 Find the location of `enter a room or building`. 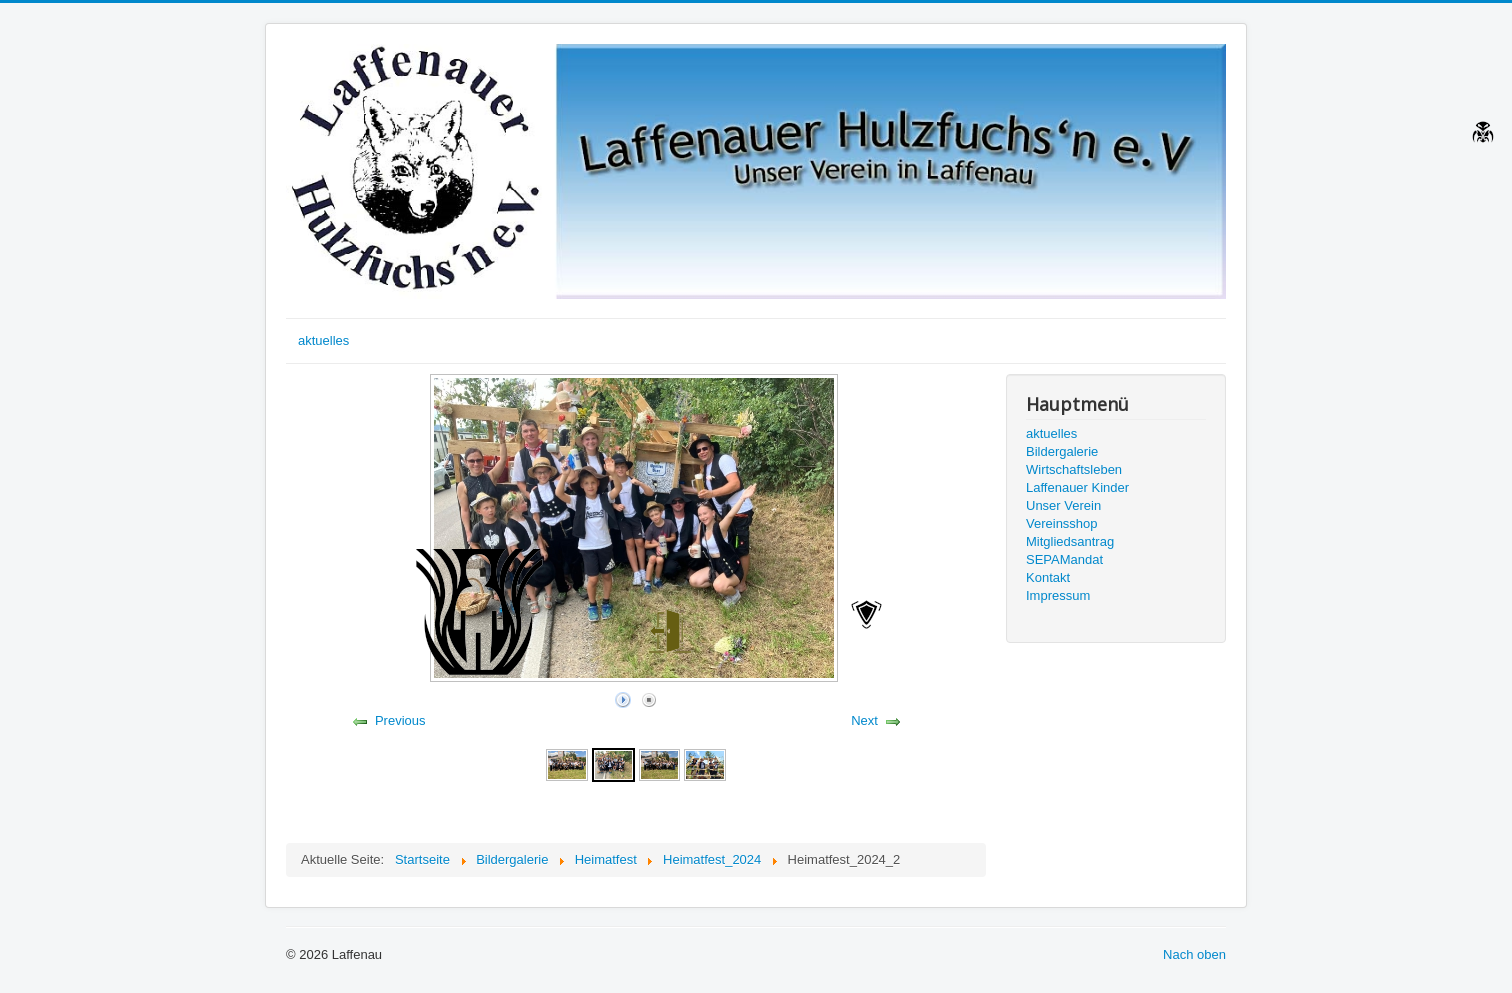

enter a room or building is located at coordinates (670, 631).